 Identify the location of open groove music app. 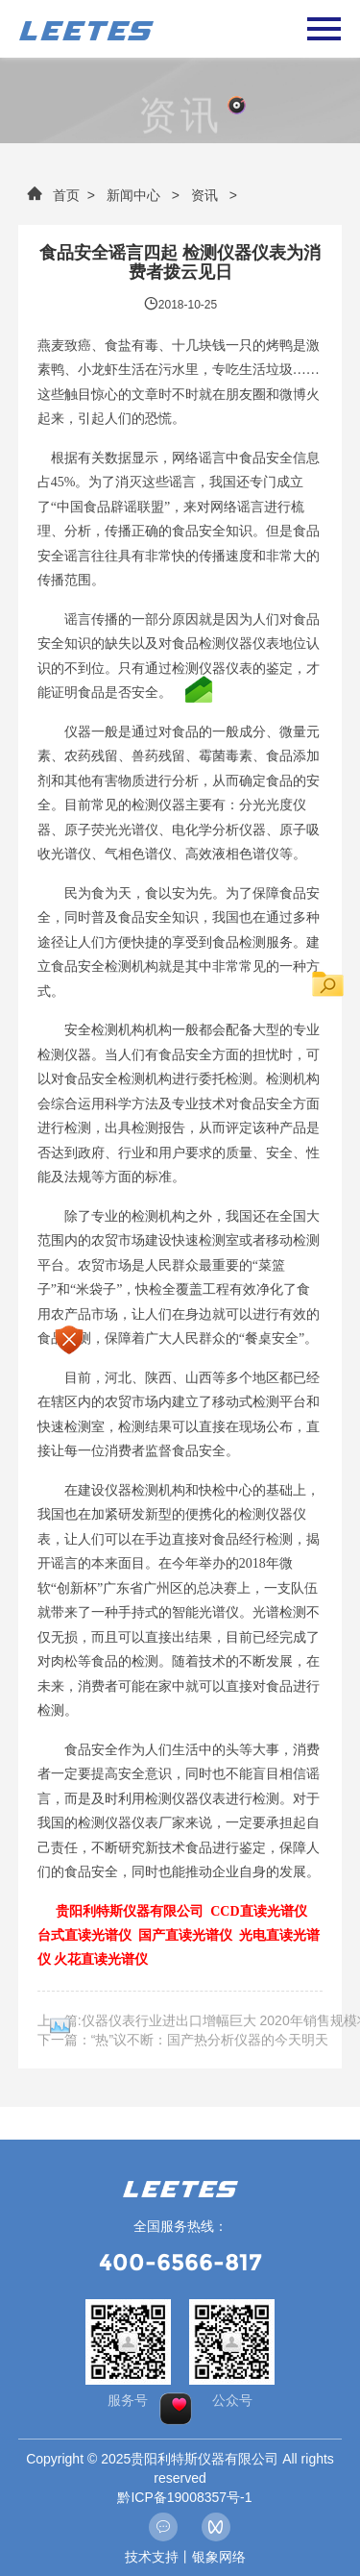
(236, 105).